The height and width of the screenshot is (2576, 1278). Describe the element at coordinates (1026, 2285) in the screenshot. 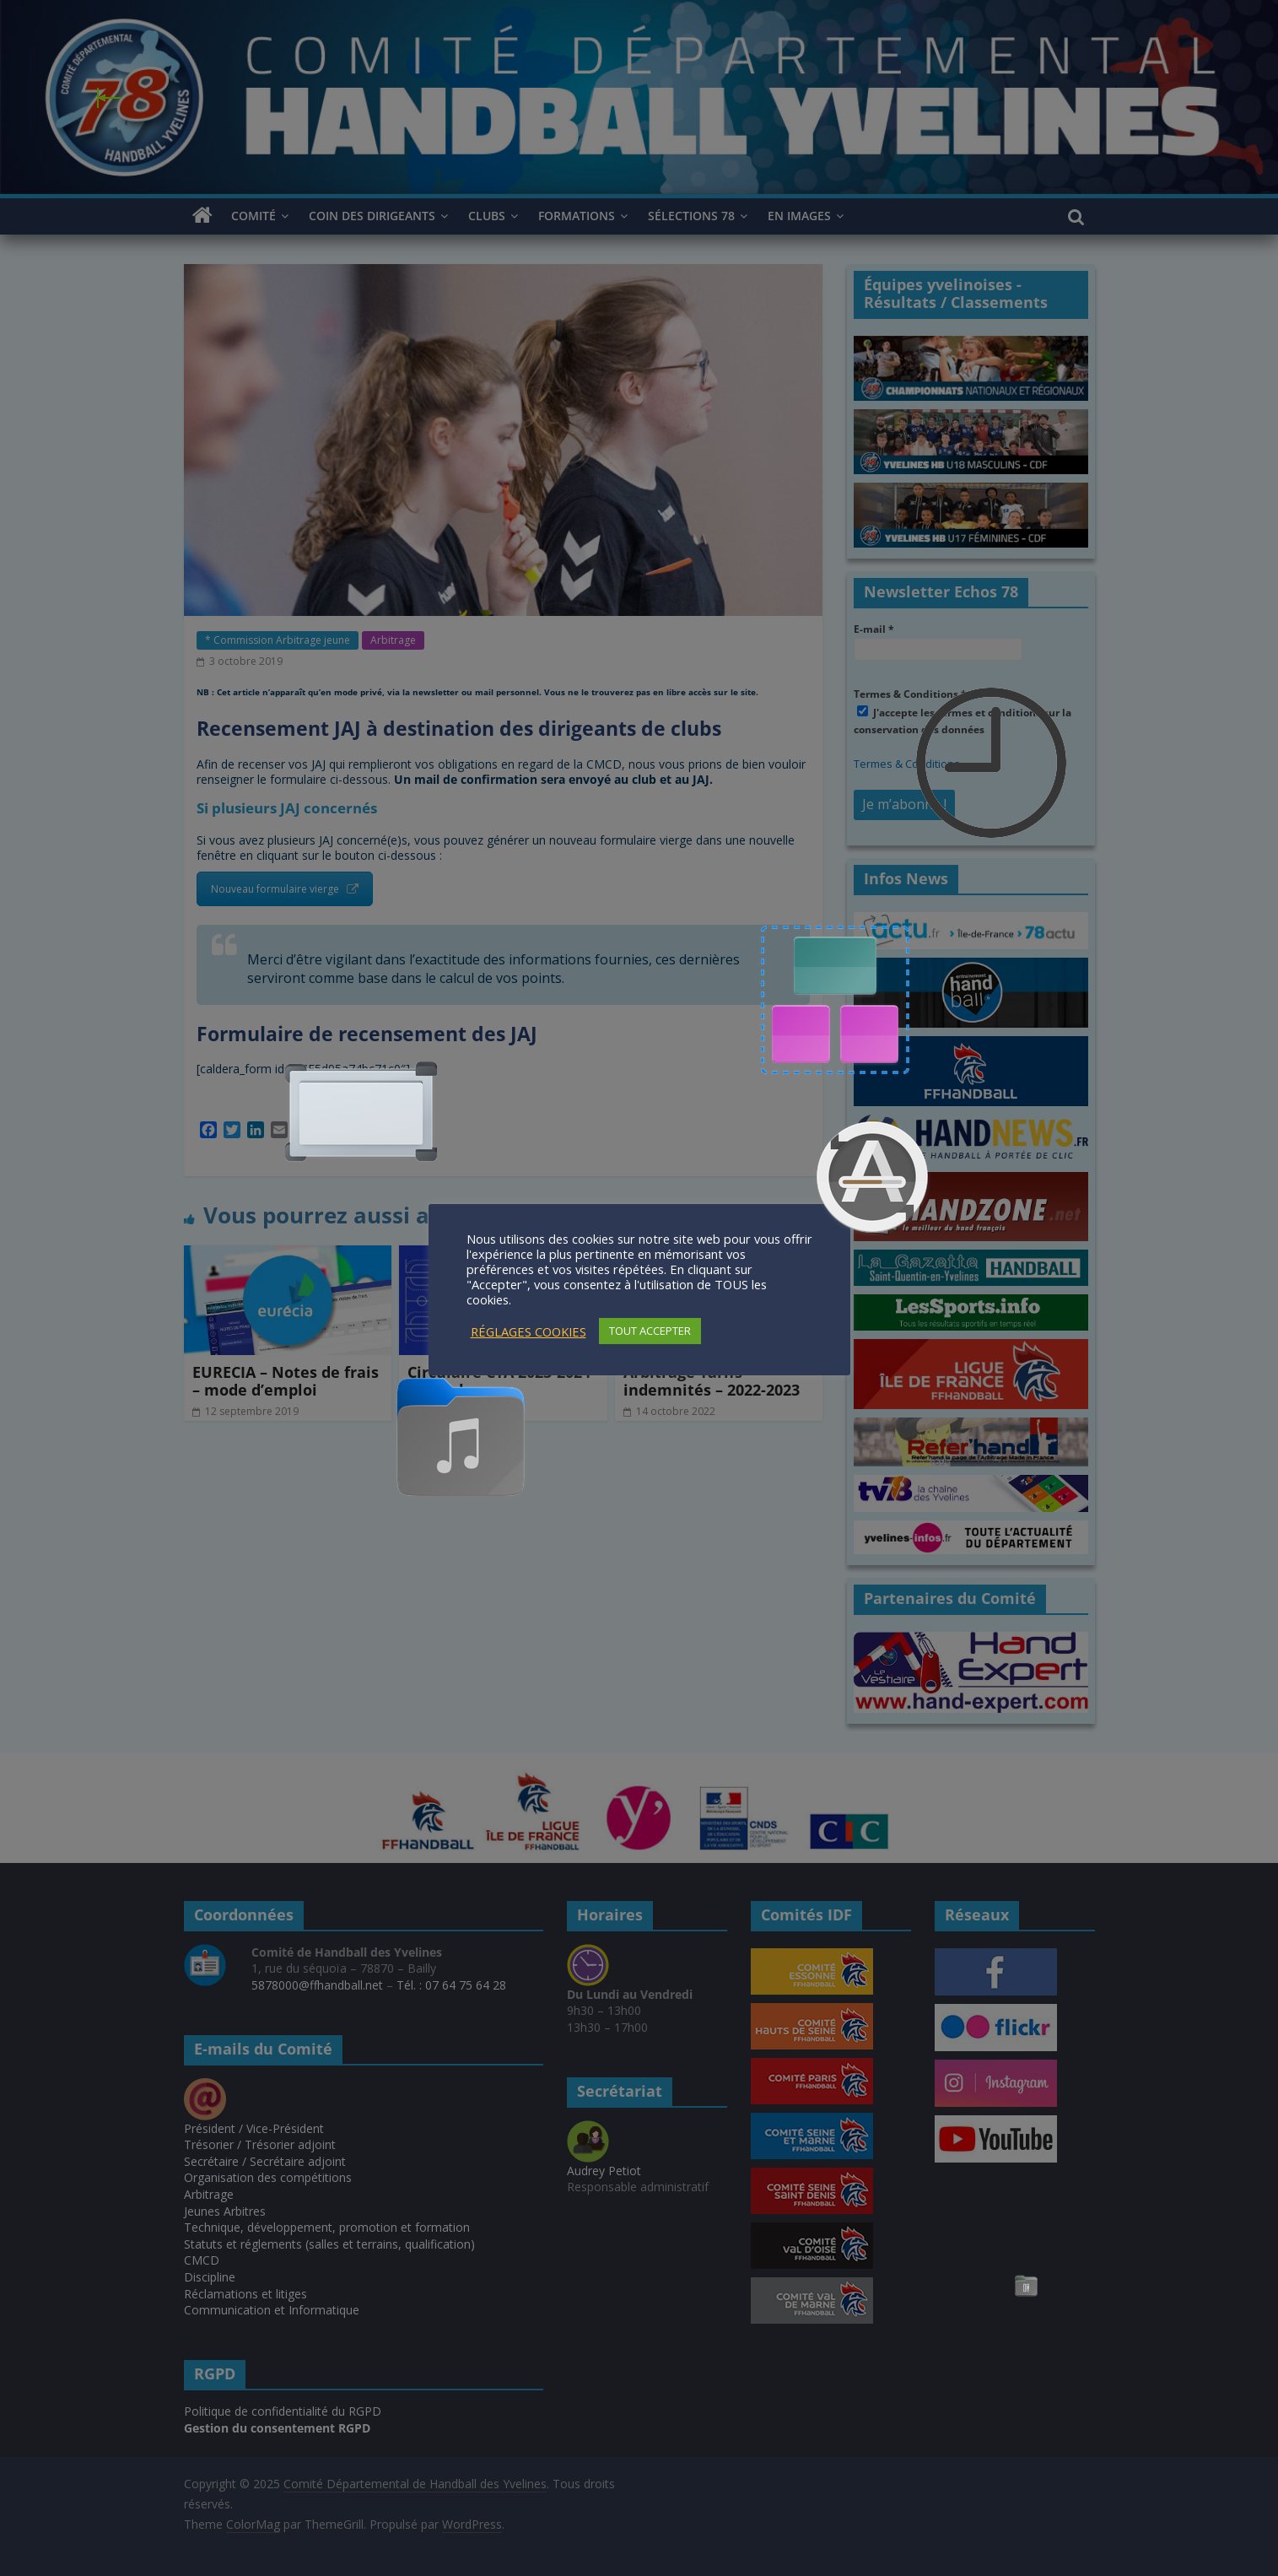

I see `open templates folder` at that location.